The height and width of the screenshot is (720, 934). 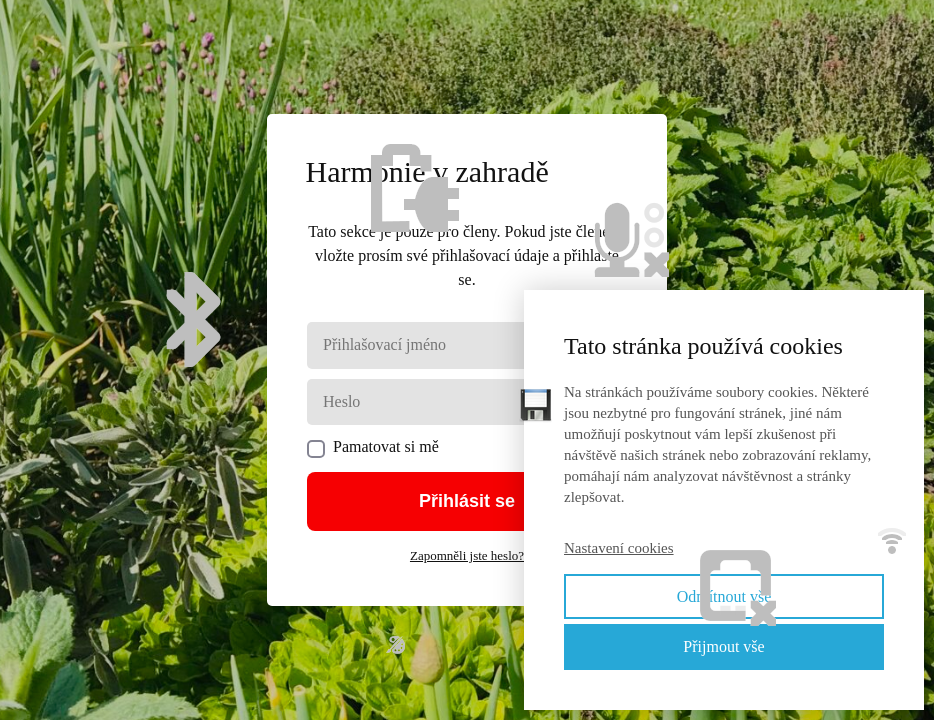 What do you see at coordinates (395, 645) in the screenshot?
I see `open graphics or drawing applications` at bounding box center [395, 645].